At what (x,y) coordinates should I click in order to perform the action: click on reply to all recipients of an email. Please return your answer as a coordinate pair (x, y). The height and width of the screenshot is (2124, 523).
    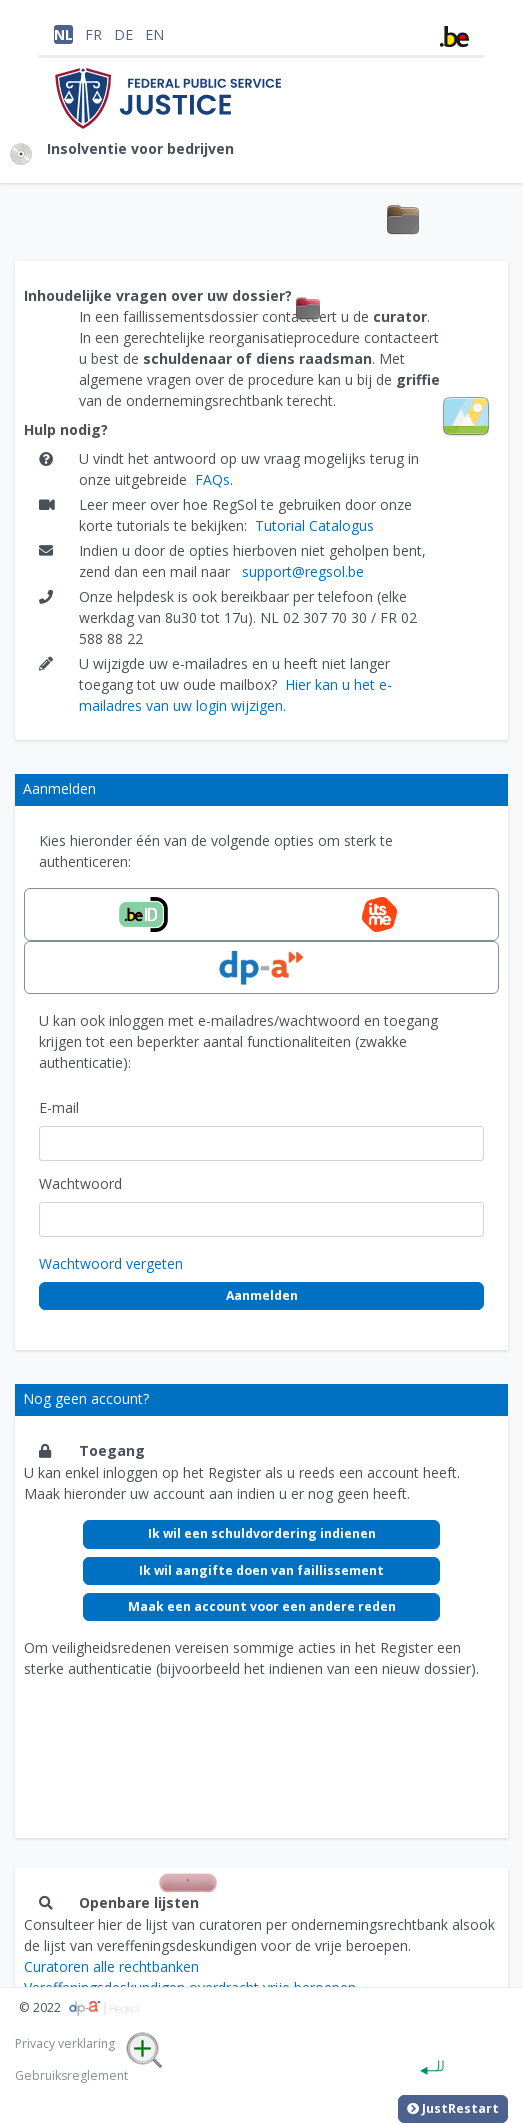
    Looking at the image, I should click on (431, 2067).